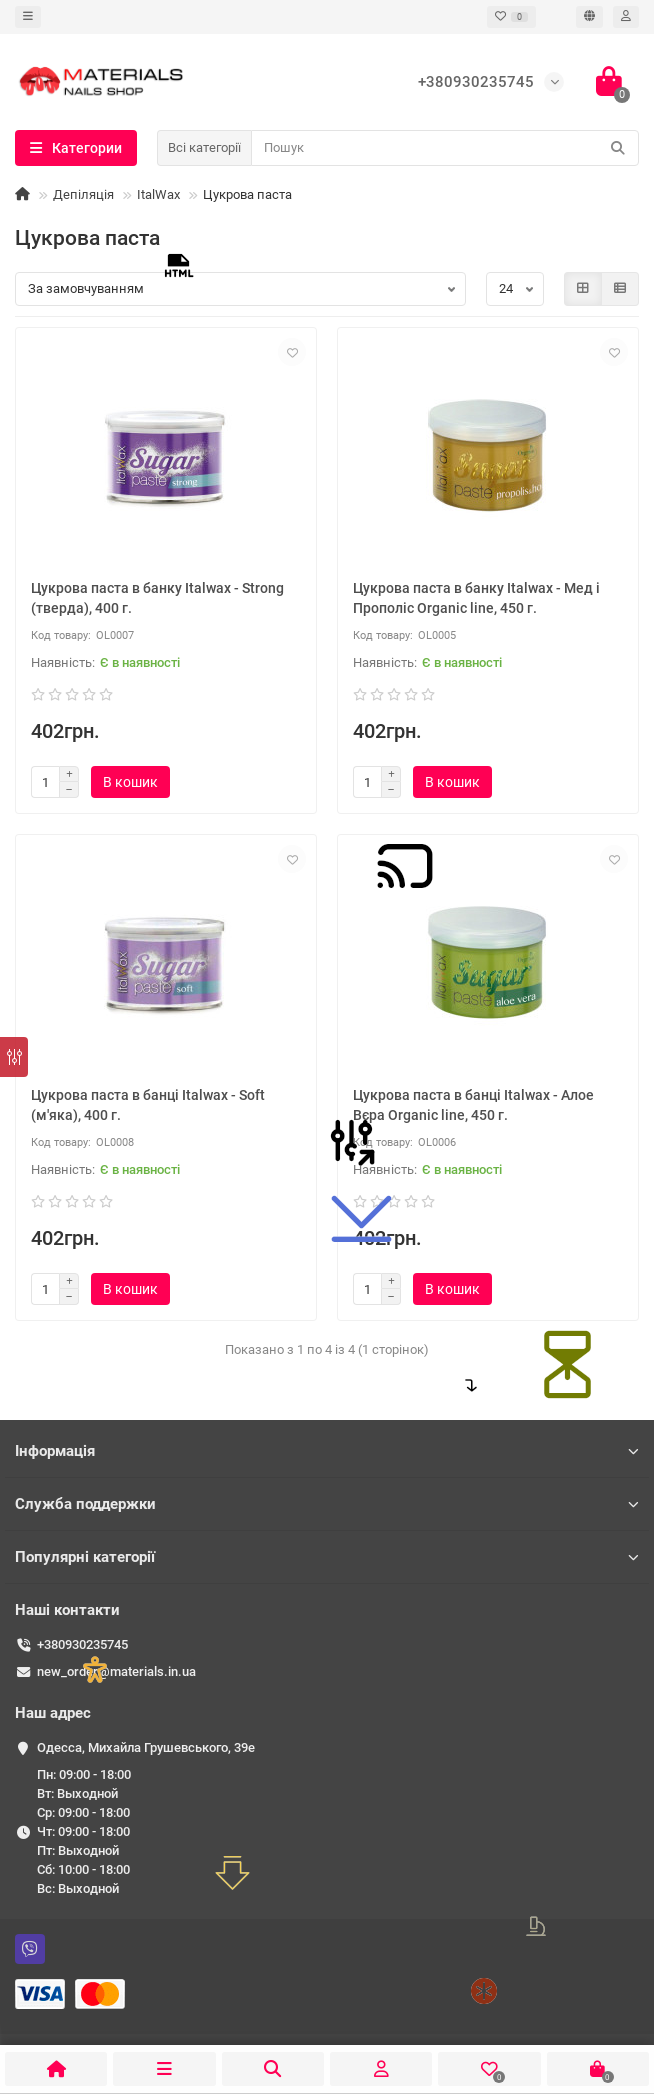 This screenshot has width=654, height=2094. Describe the element at coordinates (232, 1871) in the screenshot. I see `download file or content` at that location.